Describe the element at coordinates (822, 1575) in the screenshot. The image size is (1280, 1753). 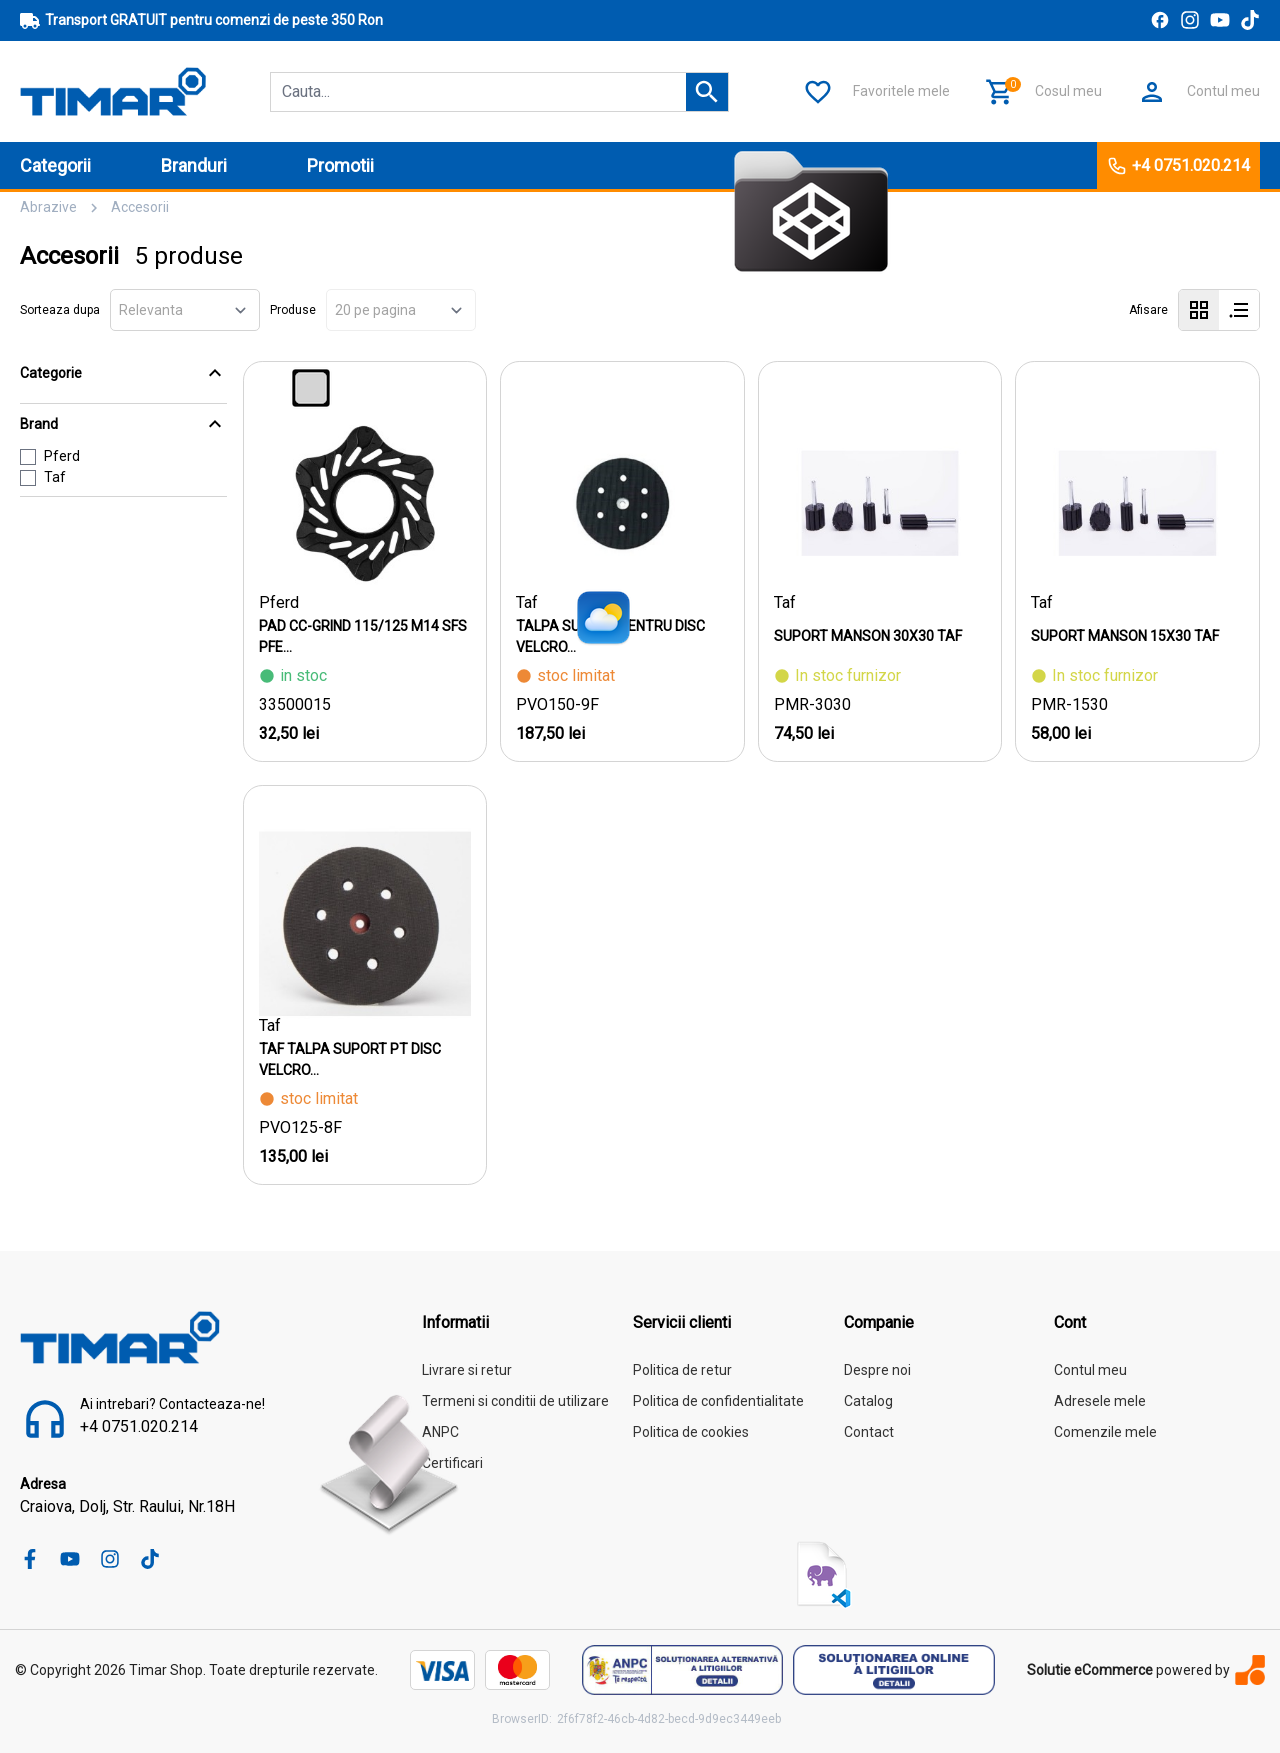
I see `open a PHP file in Visual Studio Code` at that location.